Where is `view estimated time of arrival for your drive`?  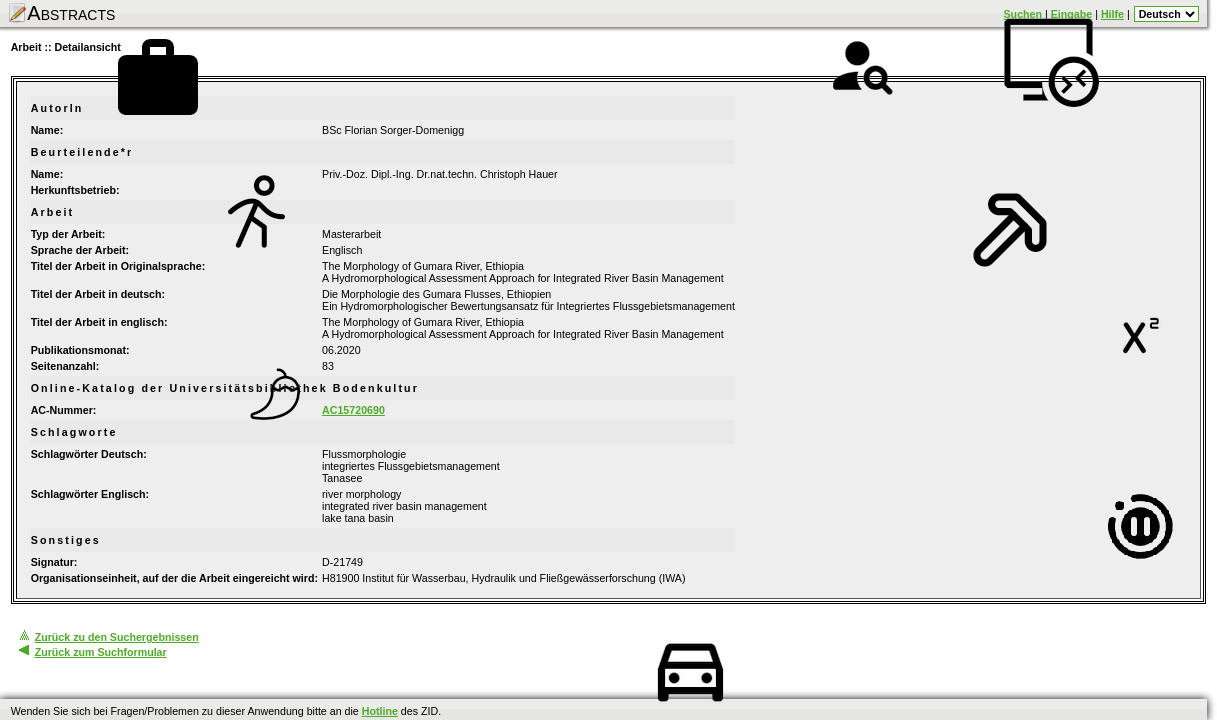
view estimated time of arrival for your drive is located at coordinates (690, 672).